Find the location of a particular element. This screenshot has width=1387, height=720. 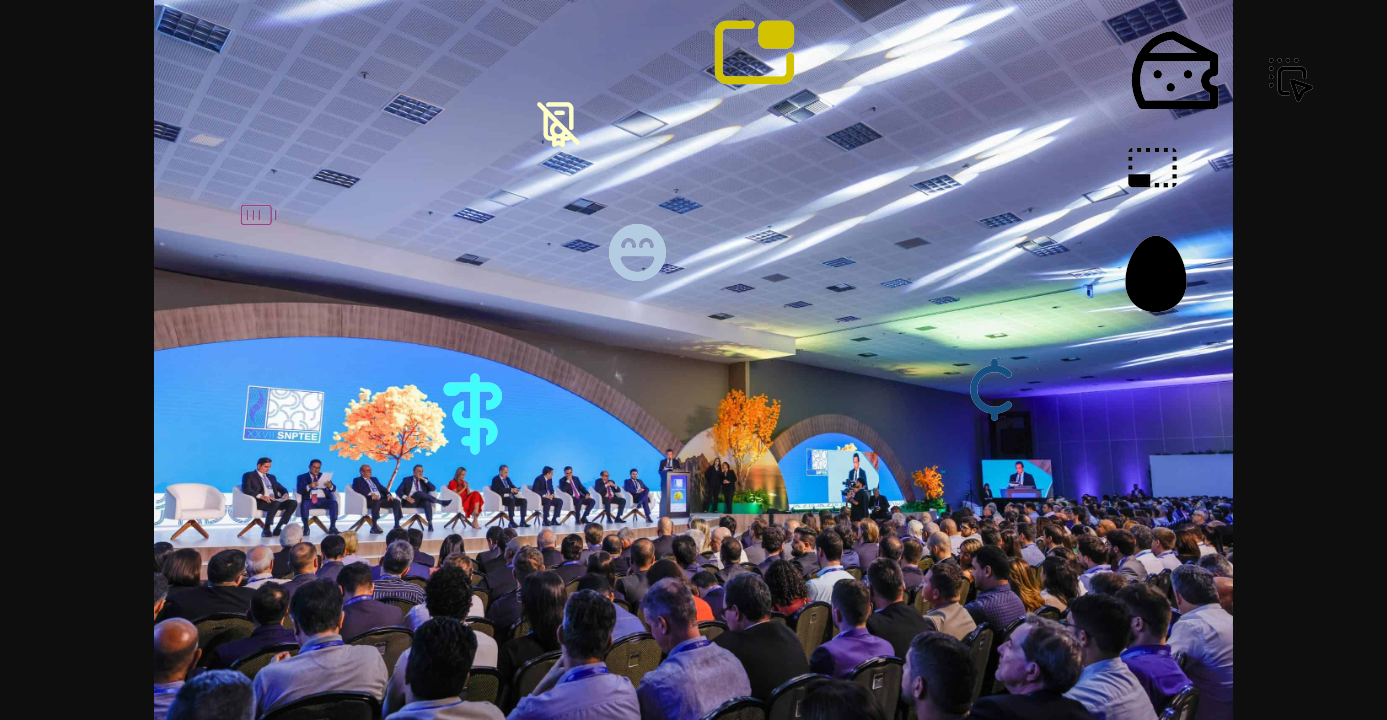

browse dairy or cheese products is located at coordinates (1175, 70).